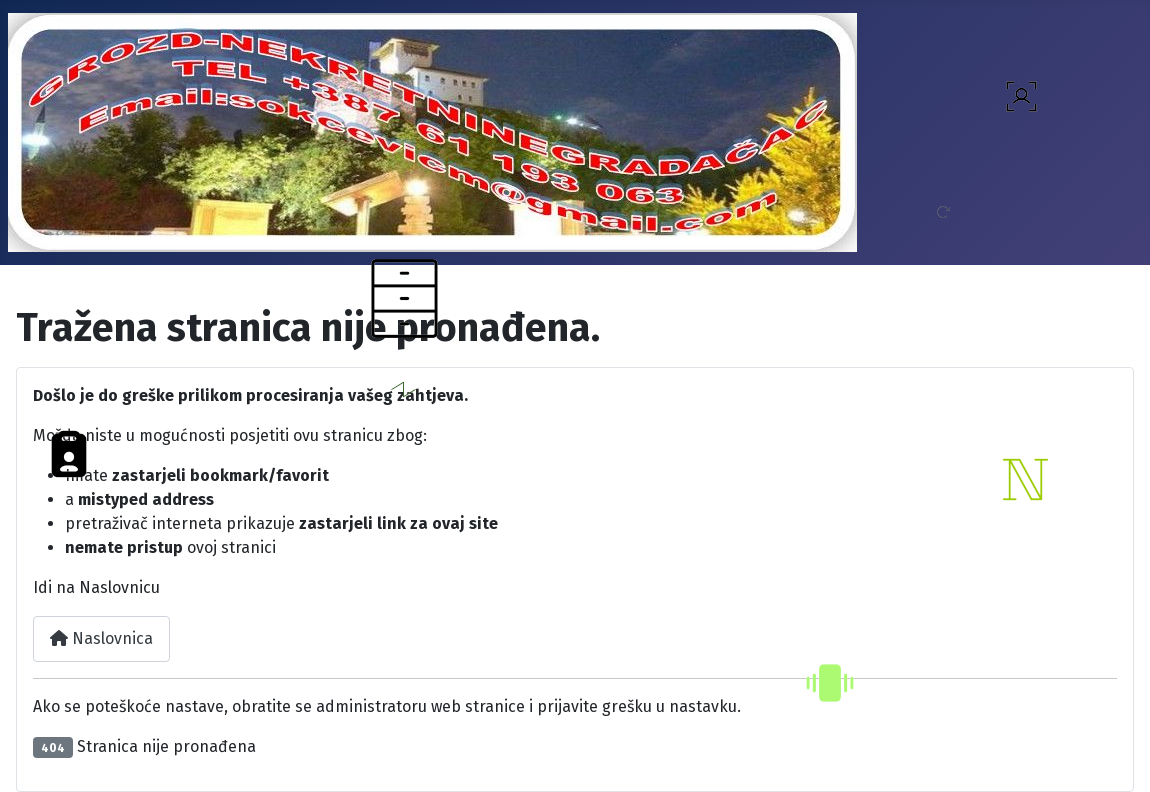  I want to click on focus on user profile or account, so click(1021, 96).